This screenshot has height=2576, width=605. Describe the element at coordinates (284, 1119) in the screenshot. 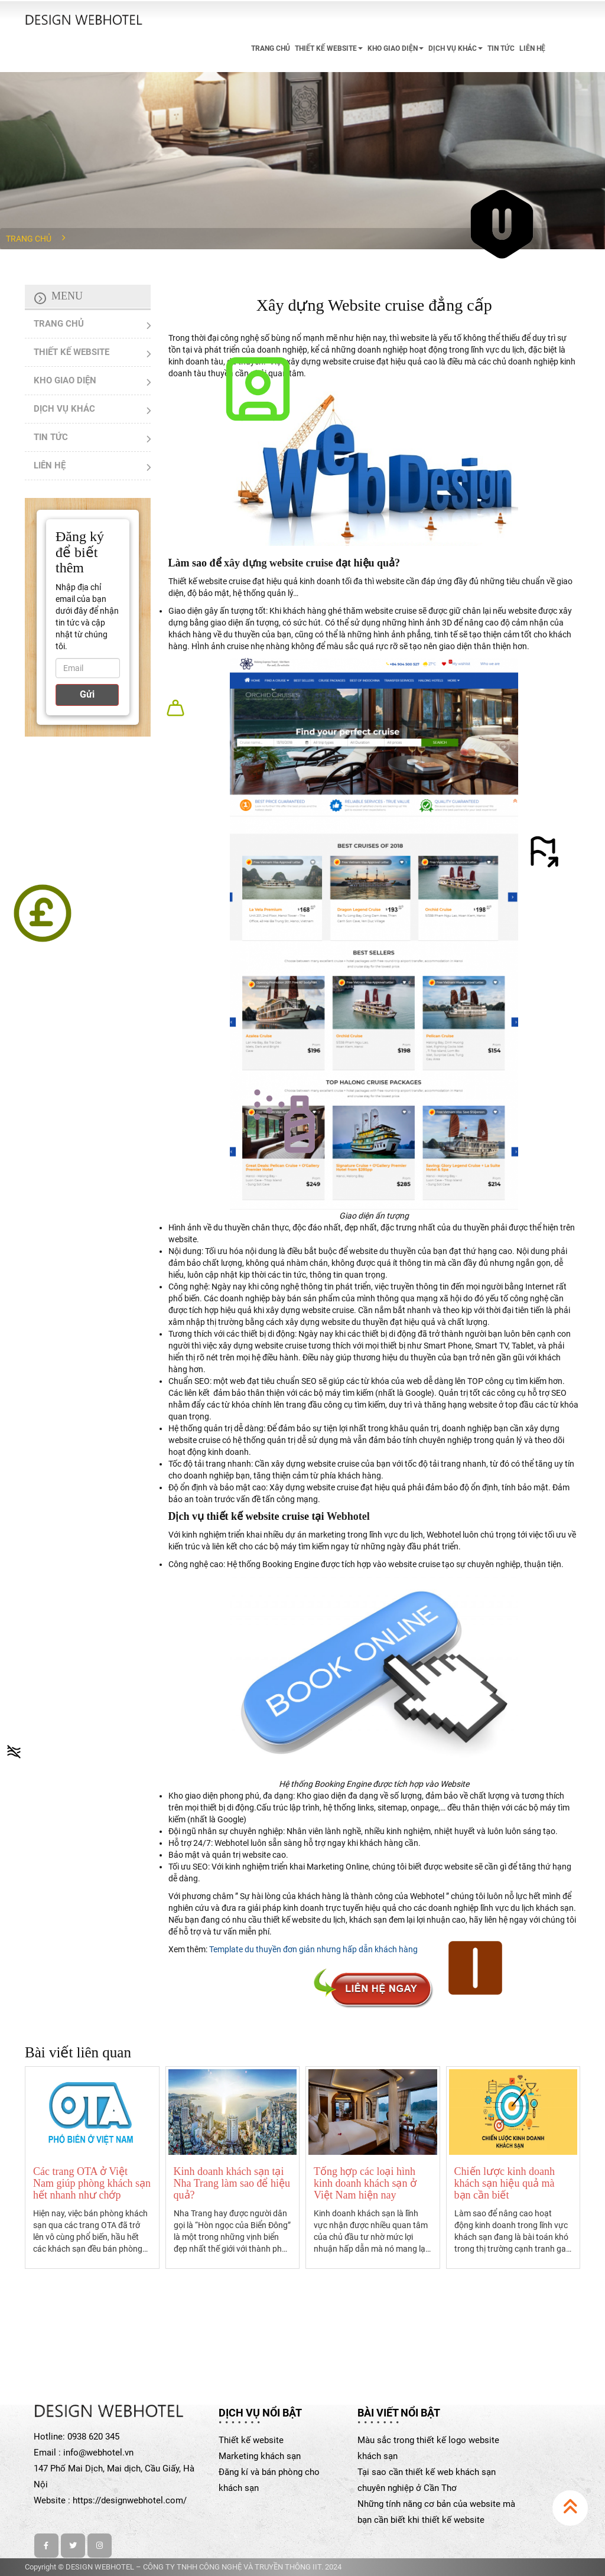

I see `access spray or paint tools` at that location.